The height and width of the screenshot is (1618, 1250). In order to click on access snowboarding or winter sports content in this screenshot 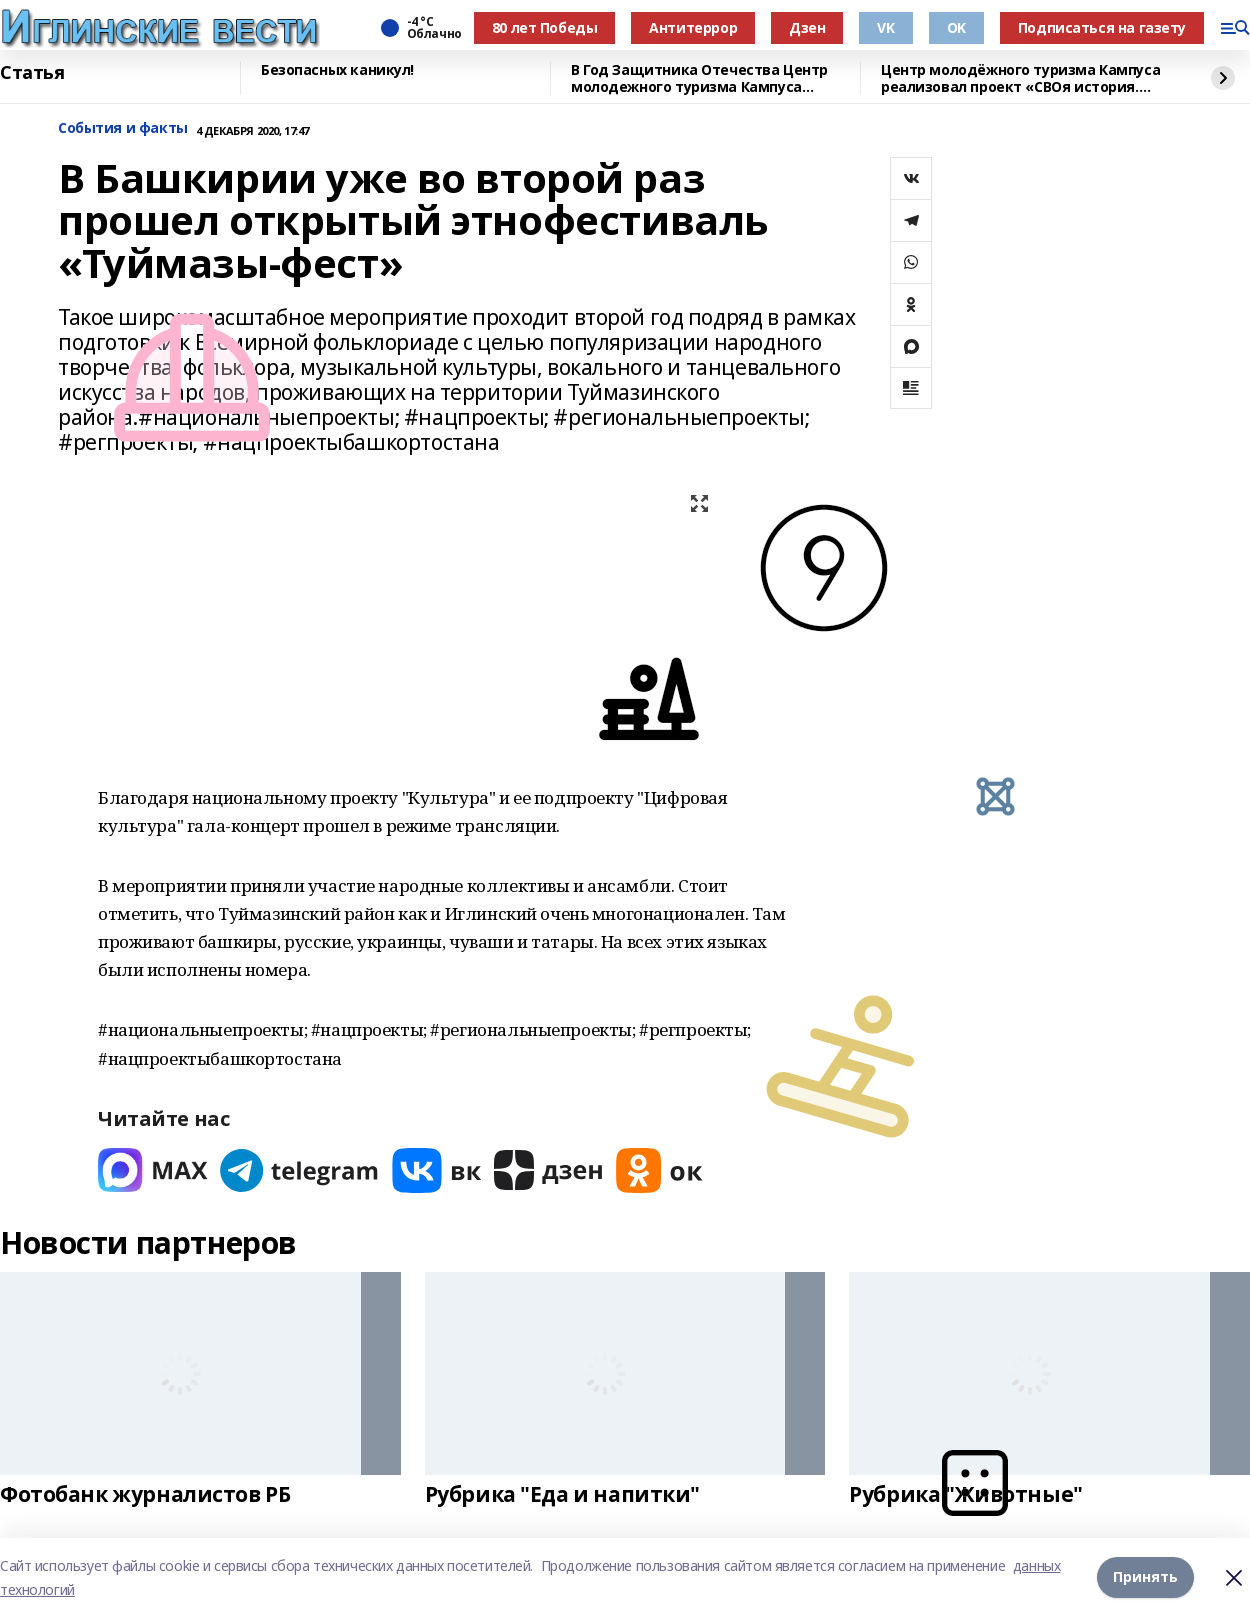, I will do `click(848, 1066)`.